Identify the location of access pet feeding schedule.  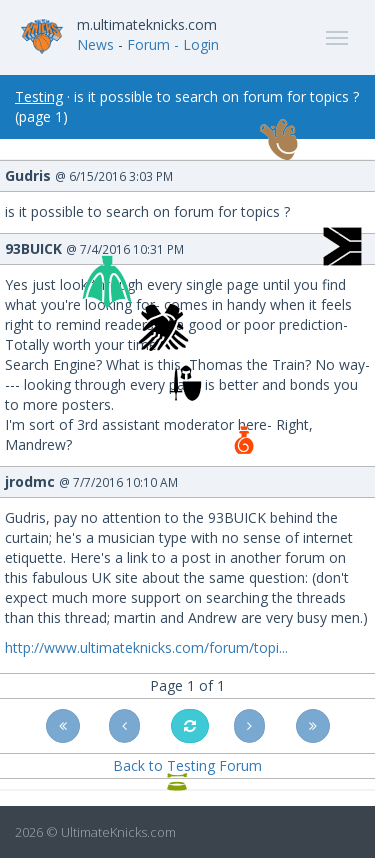
(177, 781).